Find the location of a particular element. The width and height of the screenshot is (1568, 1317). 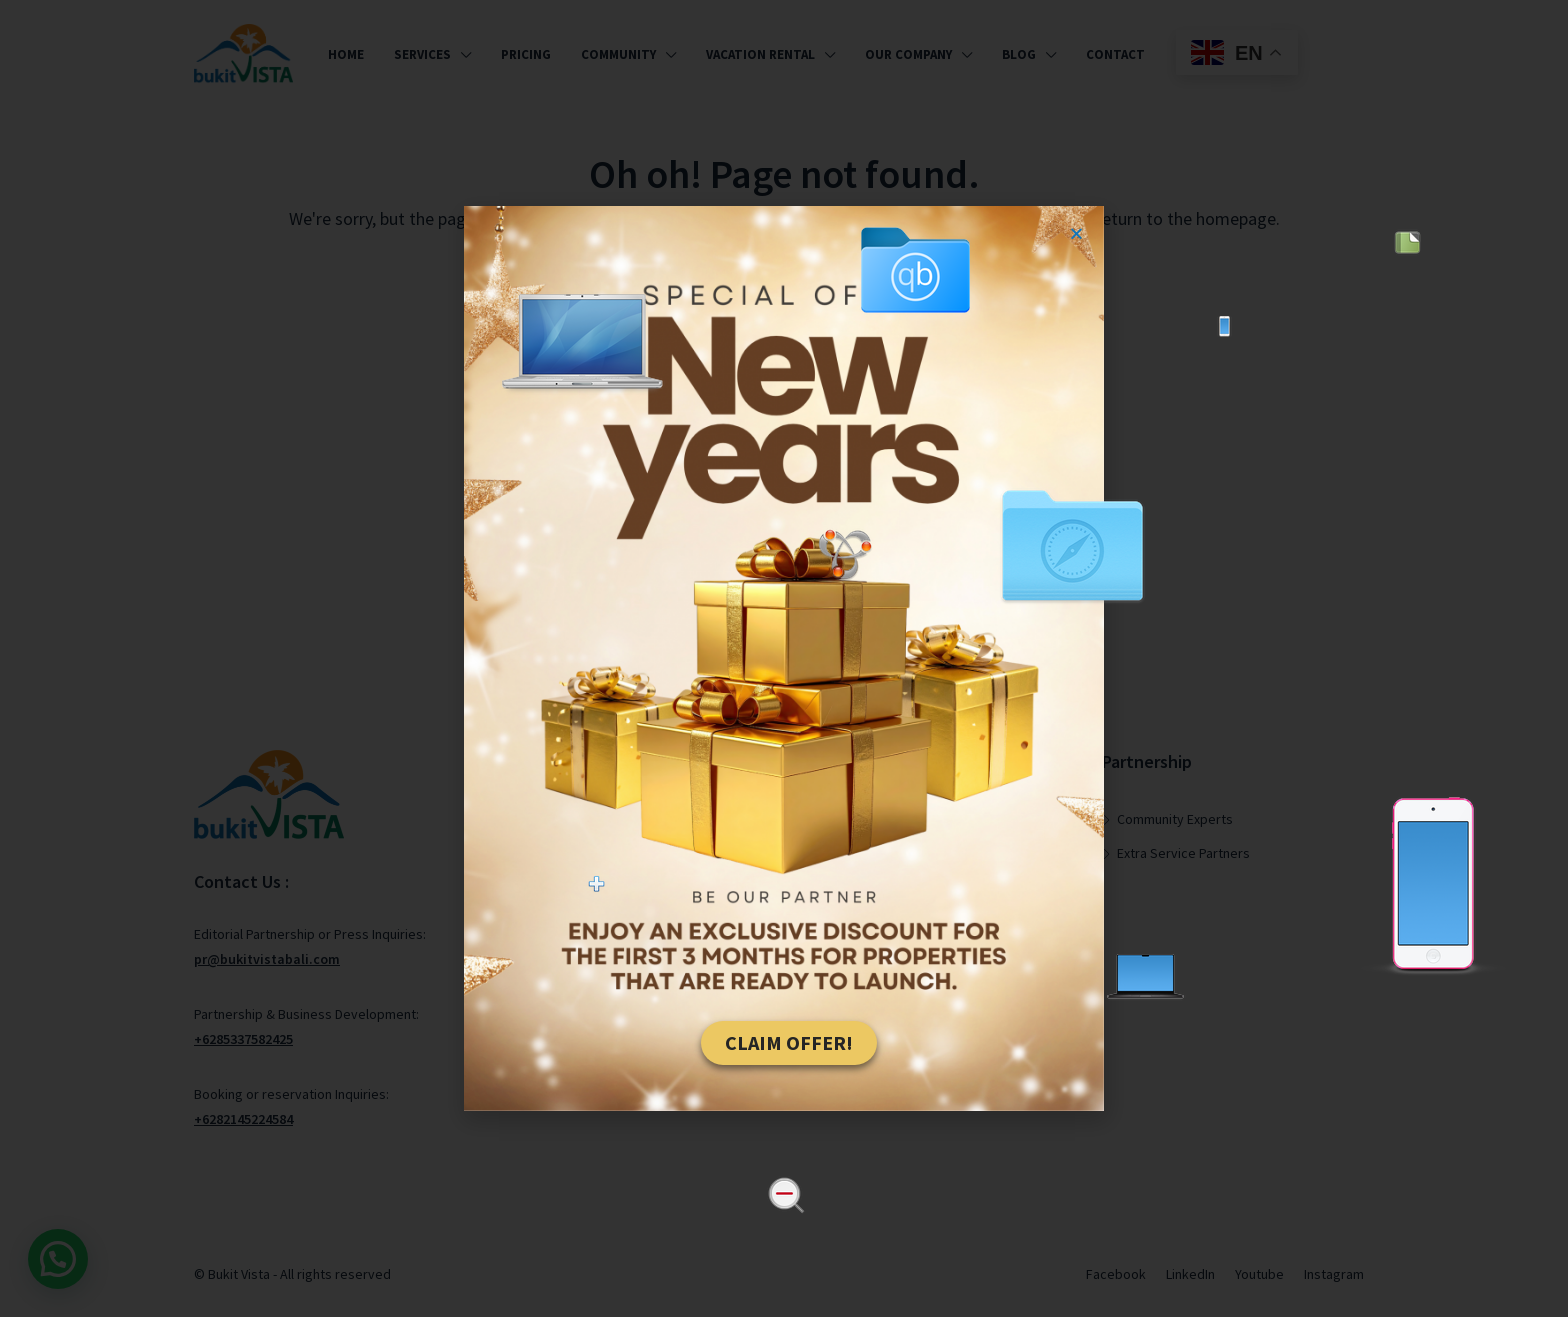

macbook pro 14-inch device icon is located at coordinates (1145, 970).